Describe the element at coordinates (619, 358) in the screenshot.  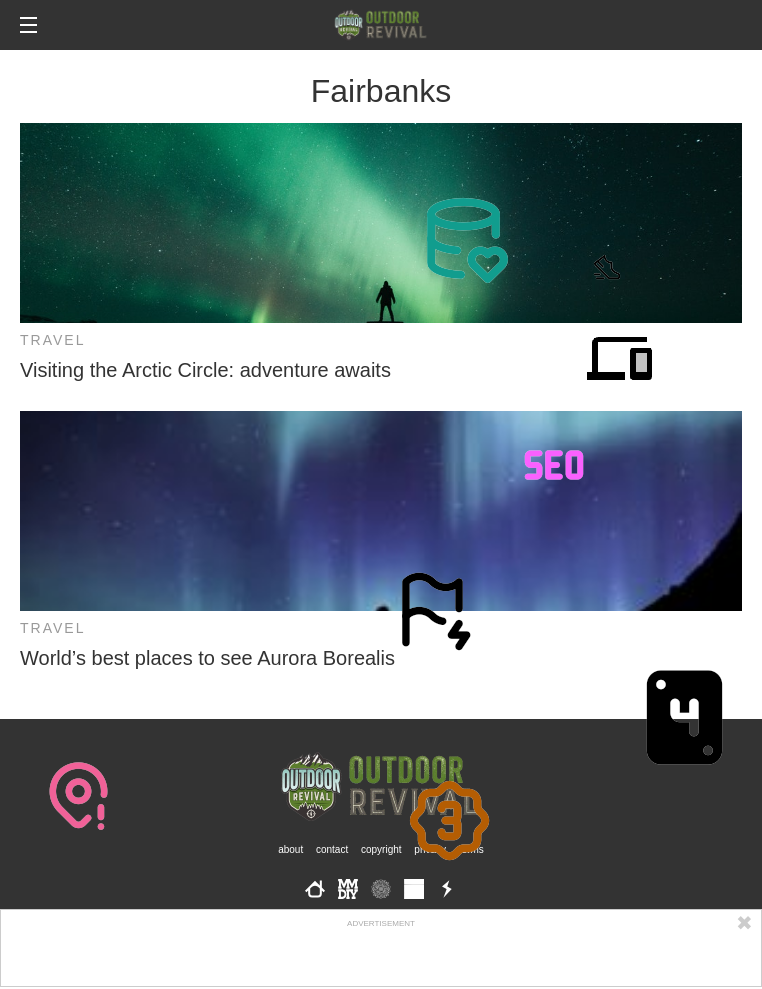
I see `view connected devices` at that location.